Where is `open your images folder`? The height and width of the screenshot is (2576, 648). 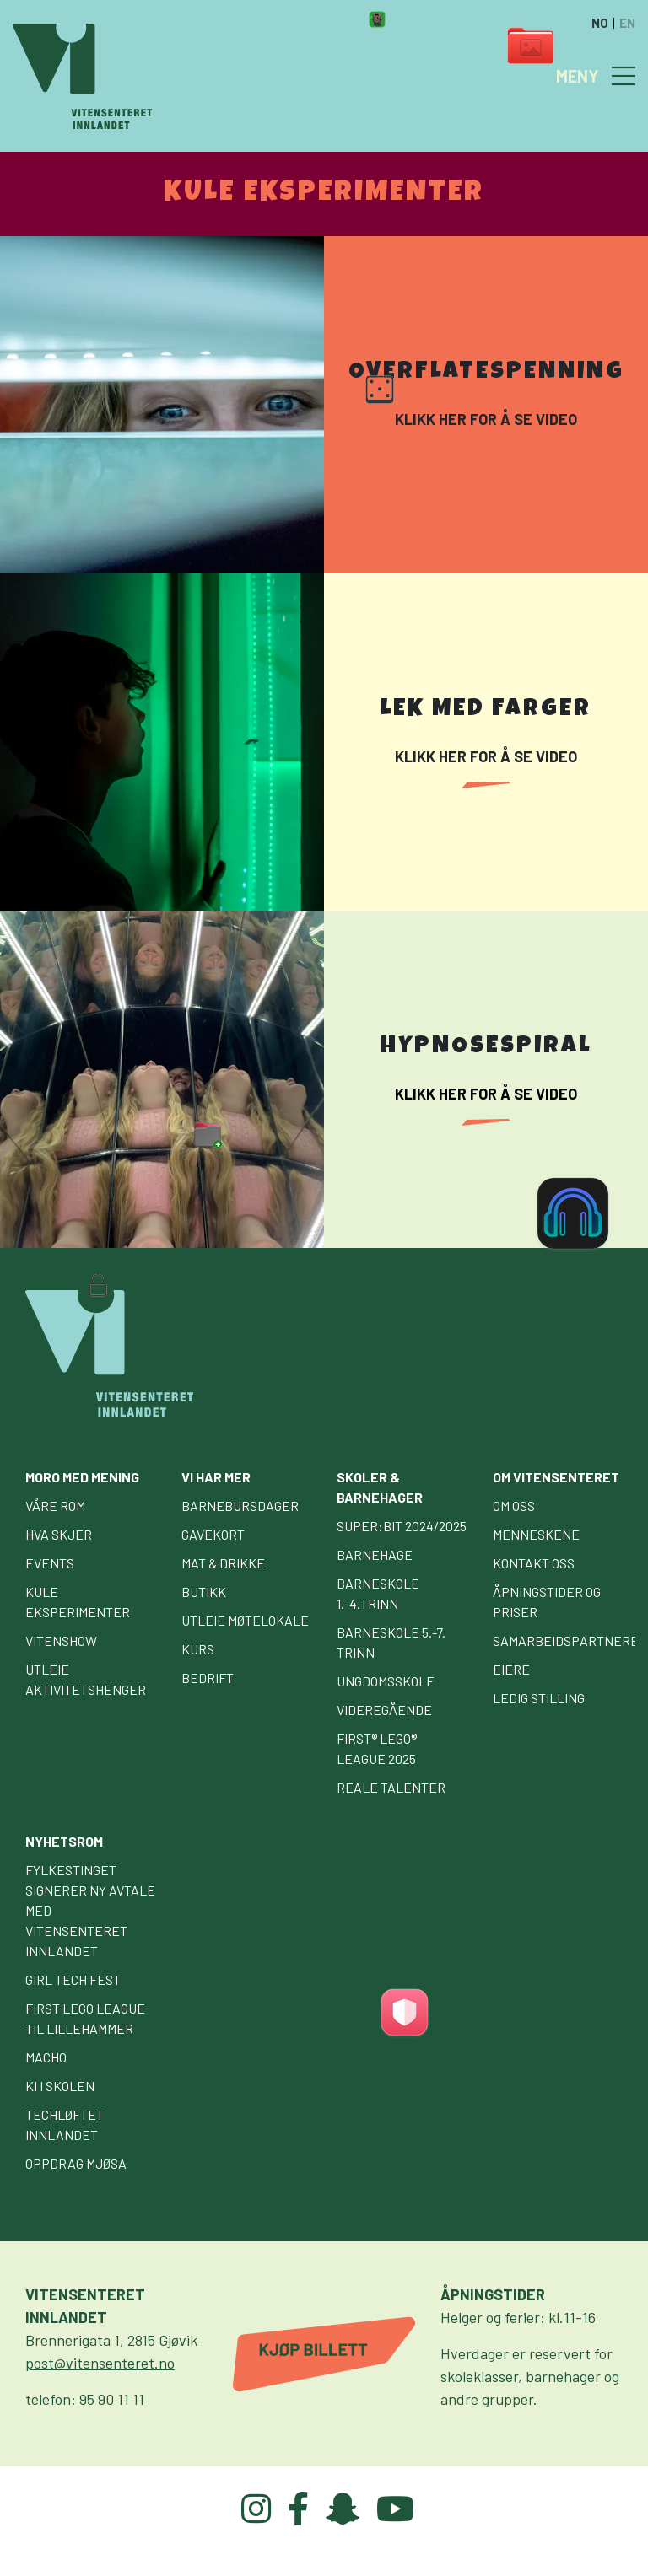
open your images folder is located at coordinates (531, 46).